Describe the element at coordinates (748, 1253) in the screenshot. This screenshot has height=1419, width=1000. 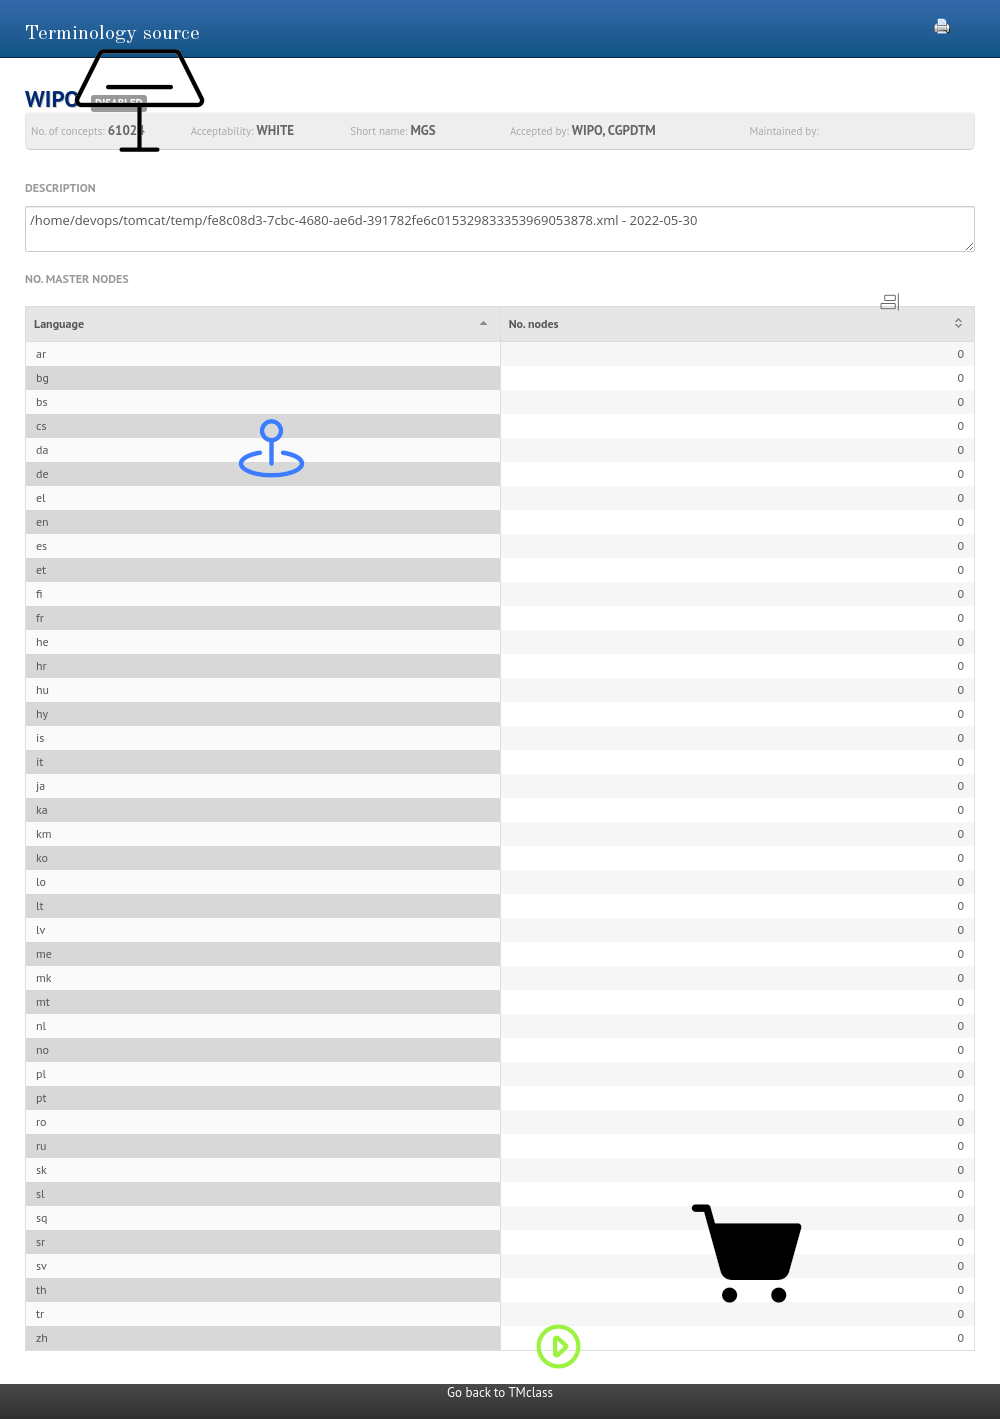
I see `view your shopping cart` at that location.